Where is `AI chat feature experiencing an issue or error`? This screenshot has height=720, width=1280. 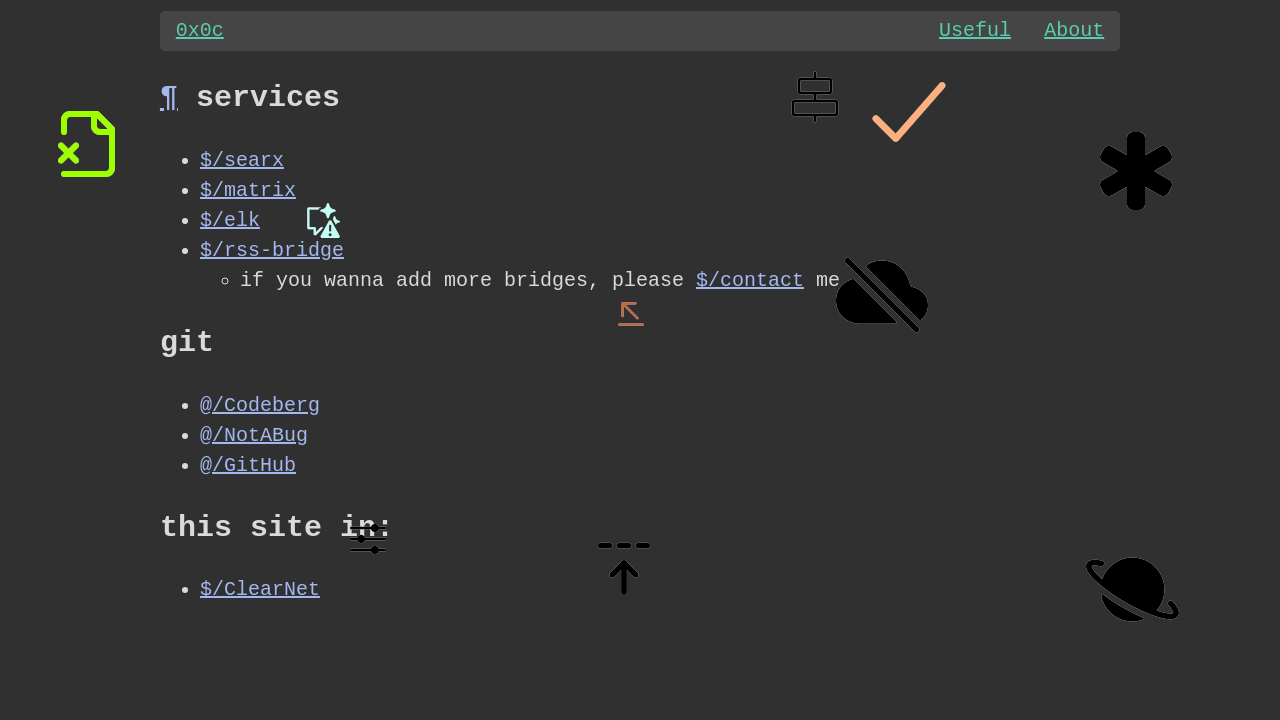
AI chat feature experiencing an issue or error is located at coordinates (322, 220).